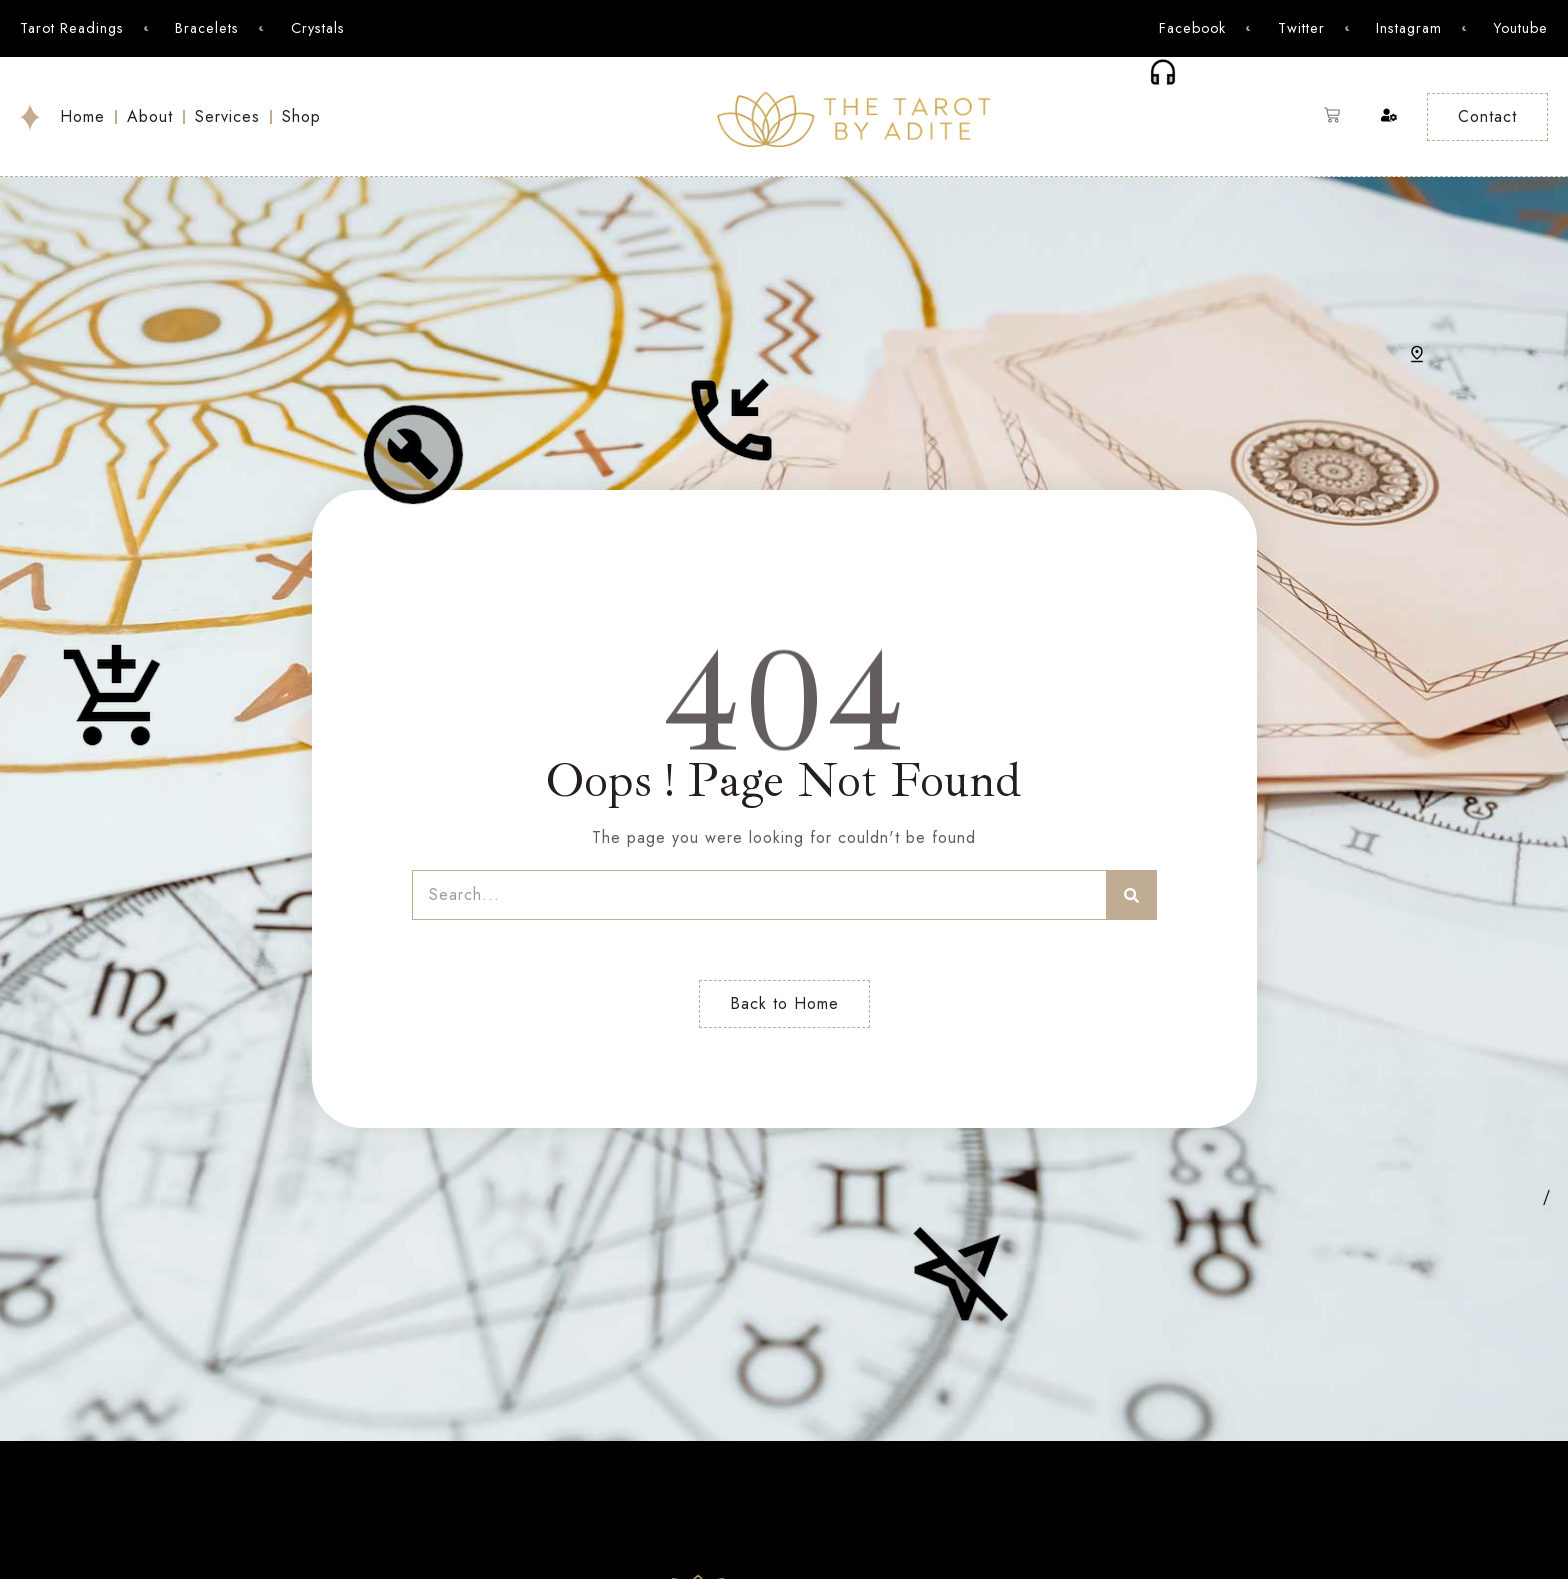 This screenshot has width=1568, height=1579. Describe the element at coordinates (1417, 354) in the screenshot. I see `drop a pin on the map` at that location.